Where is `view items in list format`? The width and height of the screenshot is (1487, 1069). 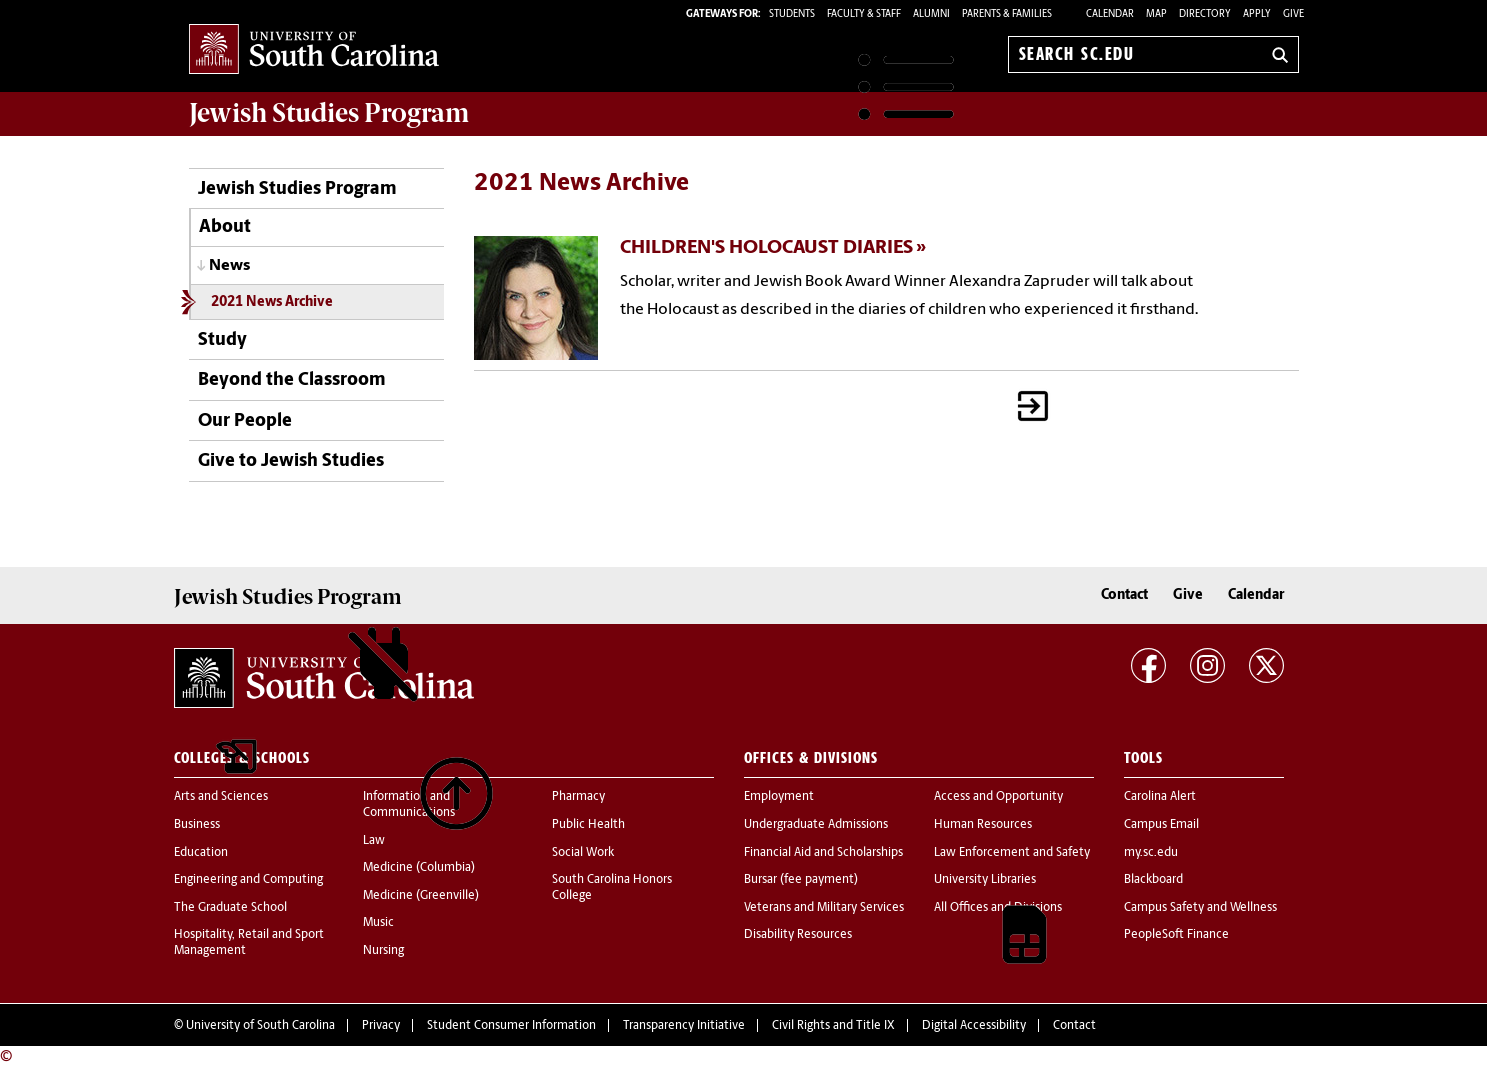 view items in list format is located at coordinates (907, 87).